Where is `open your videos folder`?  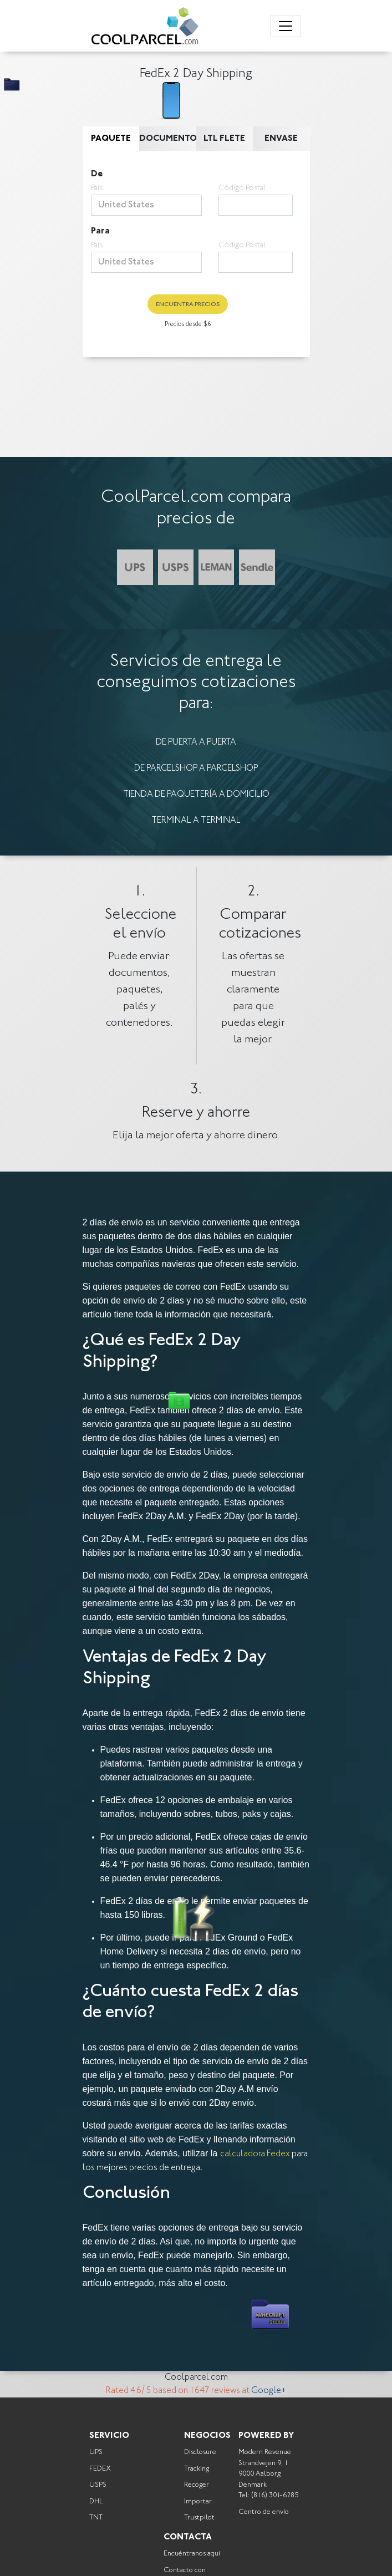 open your videos folder is located at coordinates (179, 1401).